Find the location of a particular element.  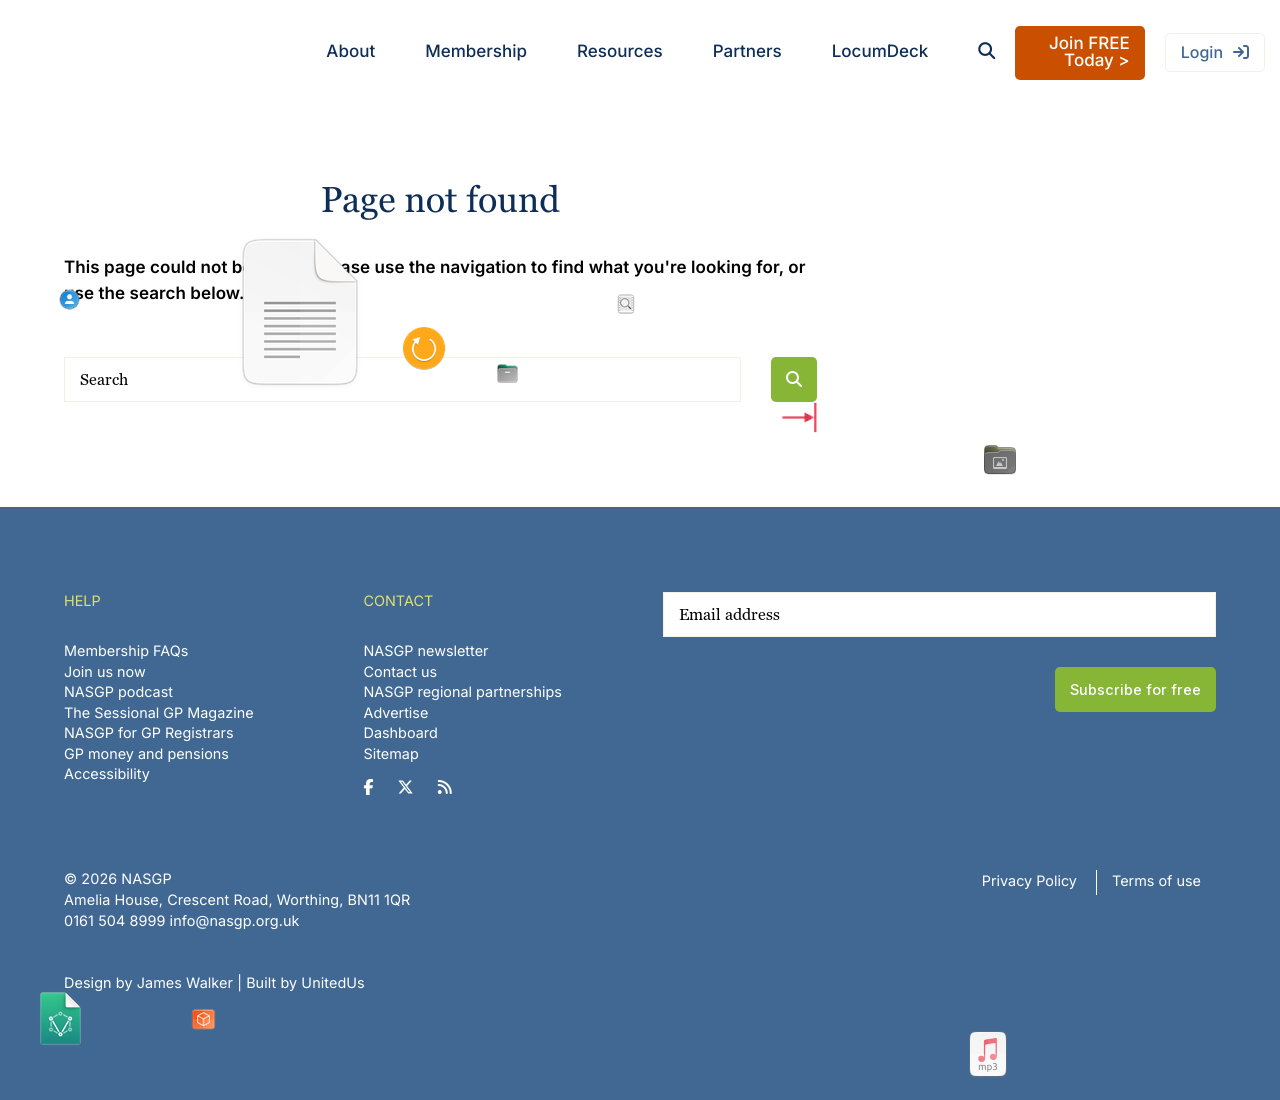

open a text file is located at coordinates (300, 312).